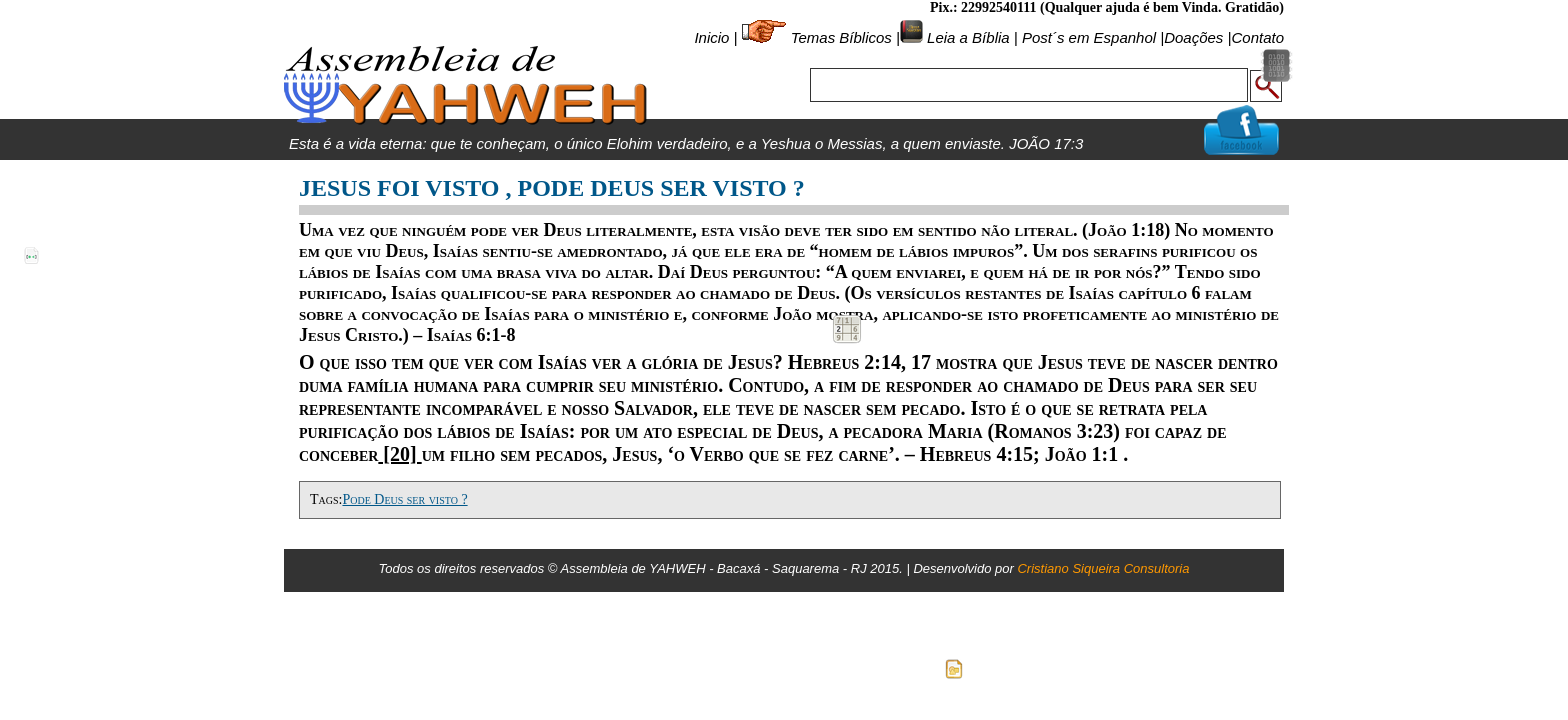 This screenshot has height=720, width=1568. I want to click on firmware file type indicator, so click(1276, 65).